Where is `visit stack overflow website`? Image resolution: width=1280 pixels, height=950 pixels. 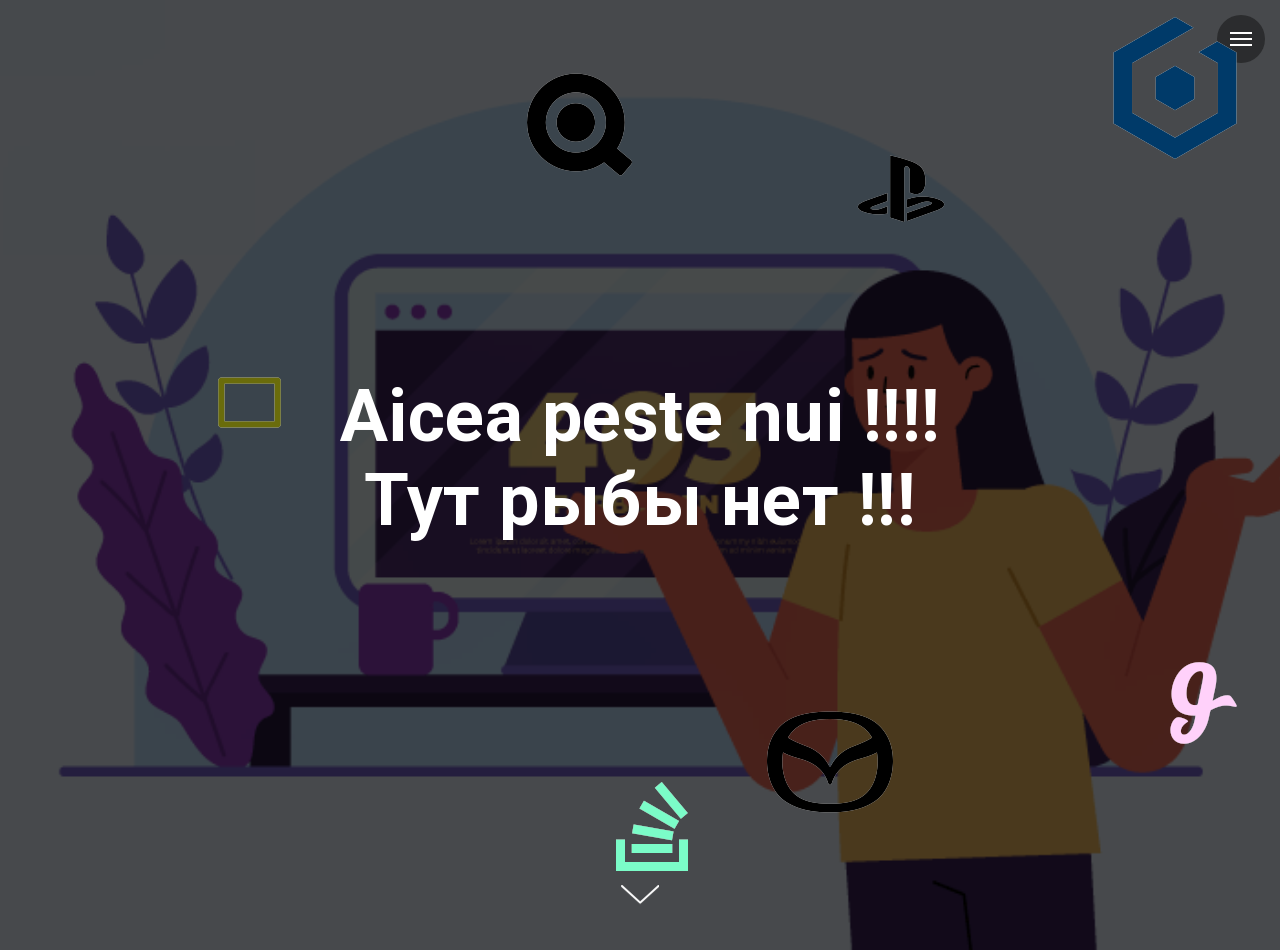 visit stack overflow website is located at coordinates (652, 826).